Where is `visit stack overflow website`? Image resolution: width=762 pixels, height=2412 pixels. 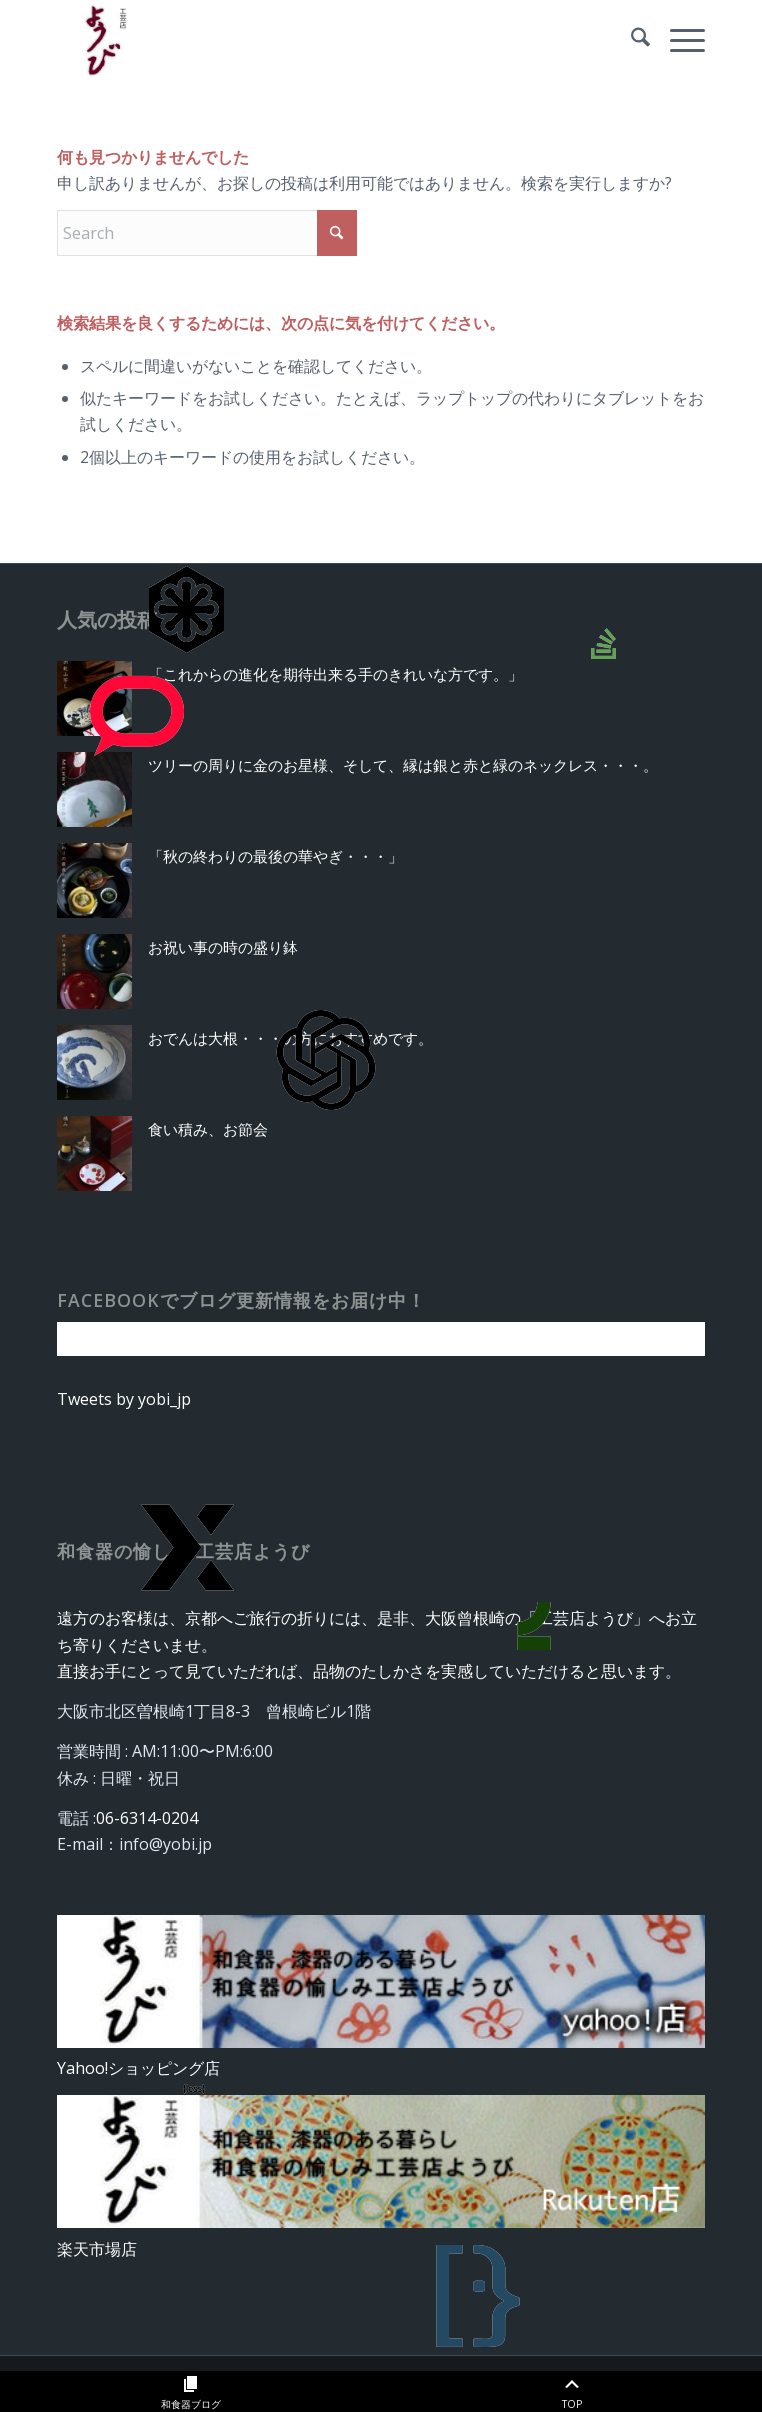 visit stack overflow website is located at coordinates (603, 643).